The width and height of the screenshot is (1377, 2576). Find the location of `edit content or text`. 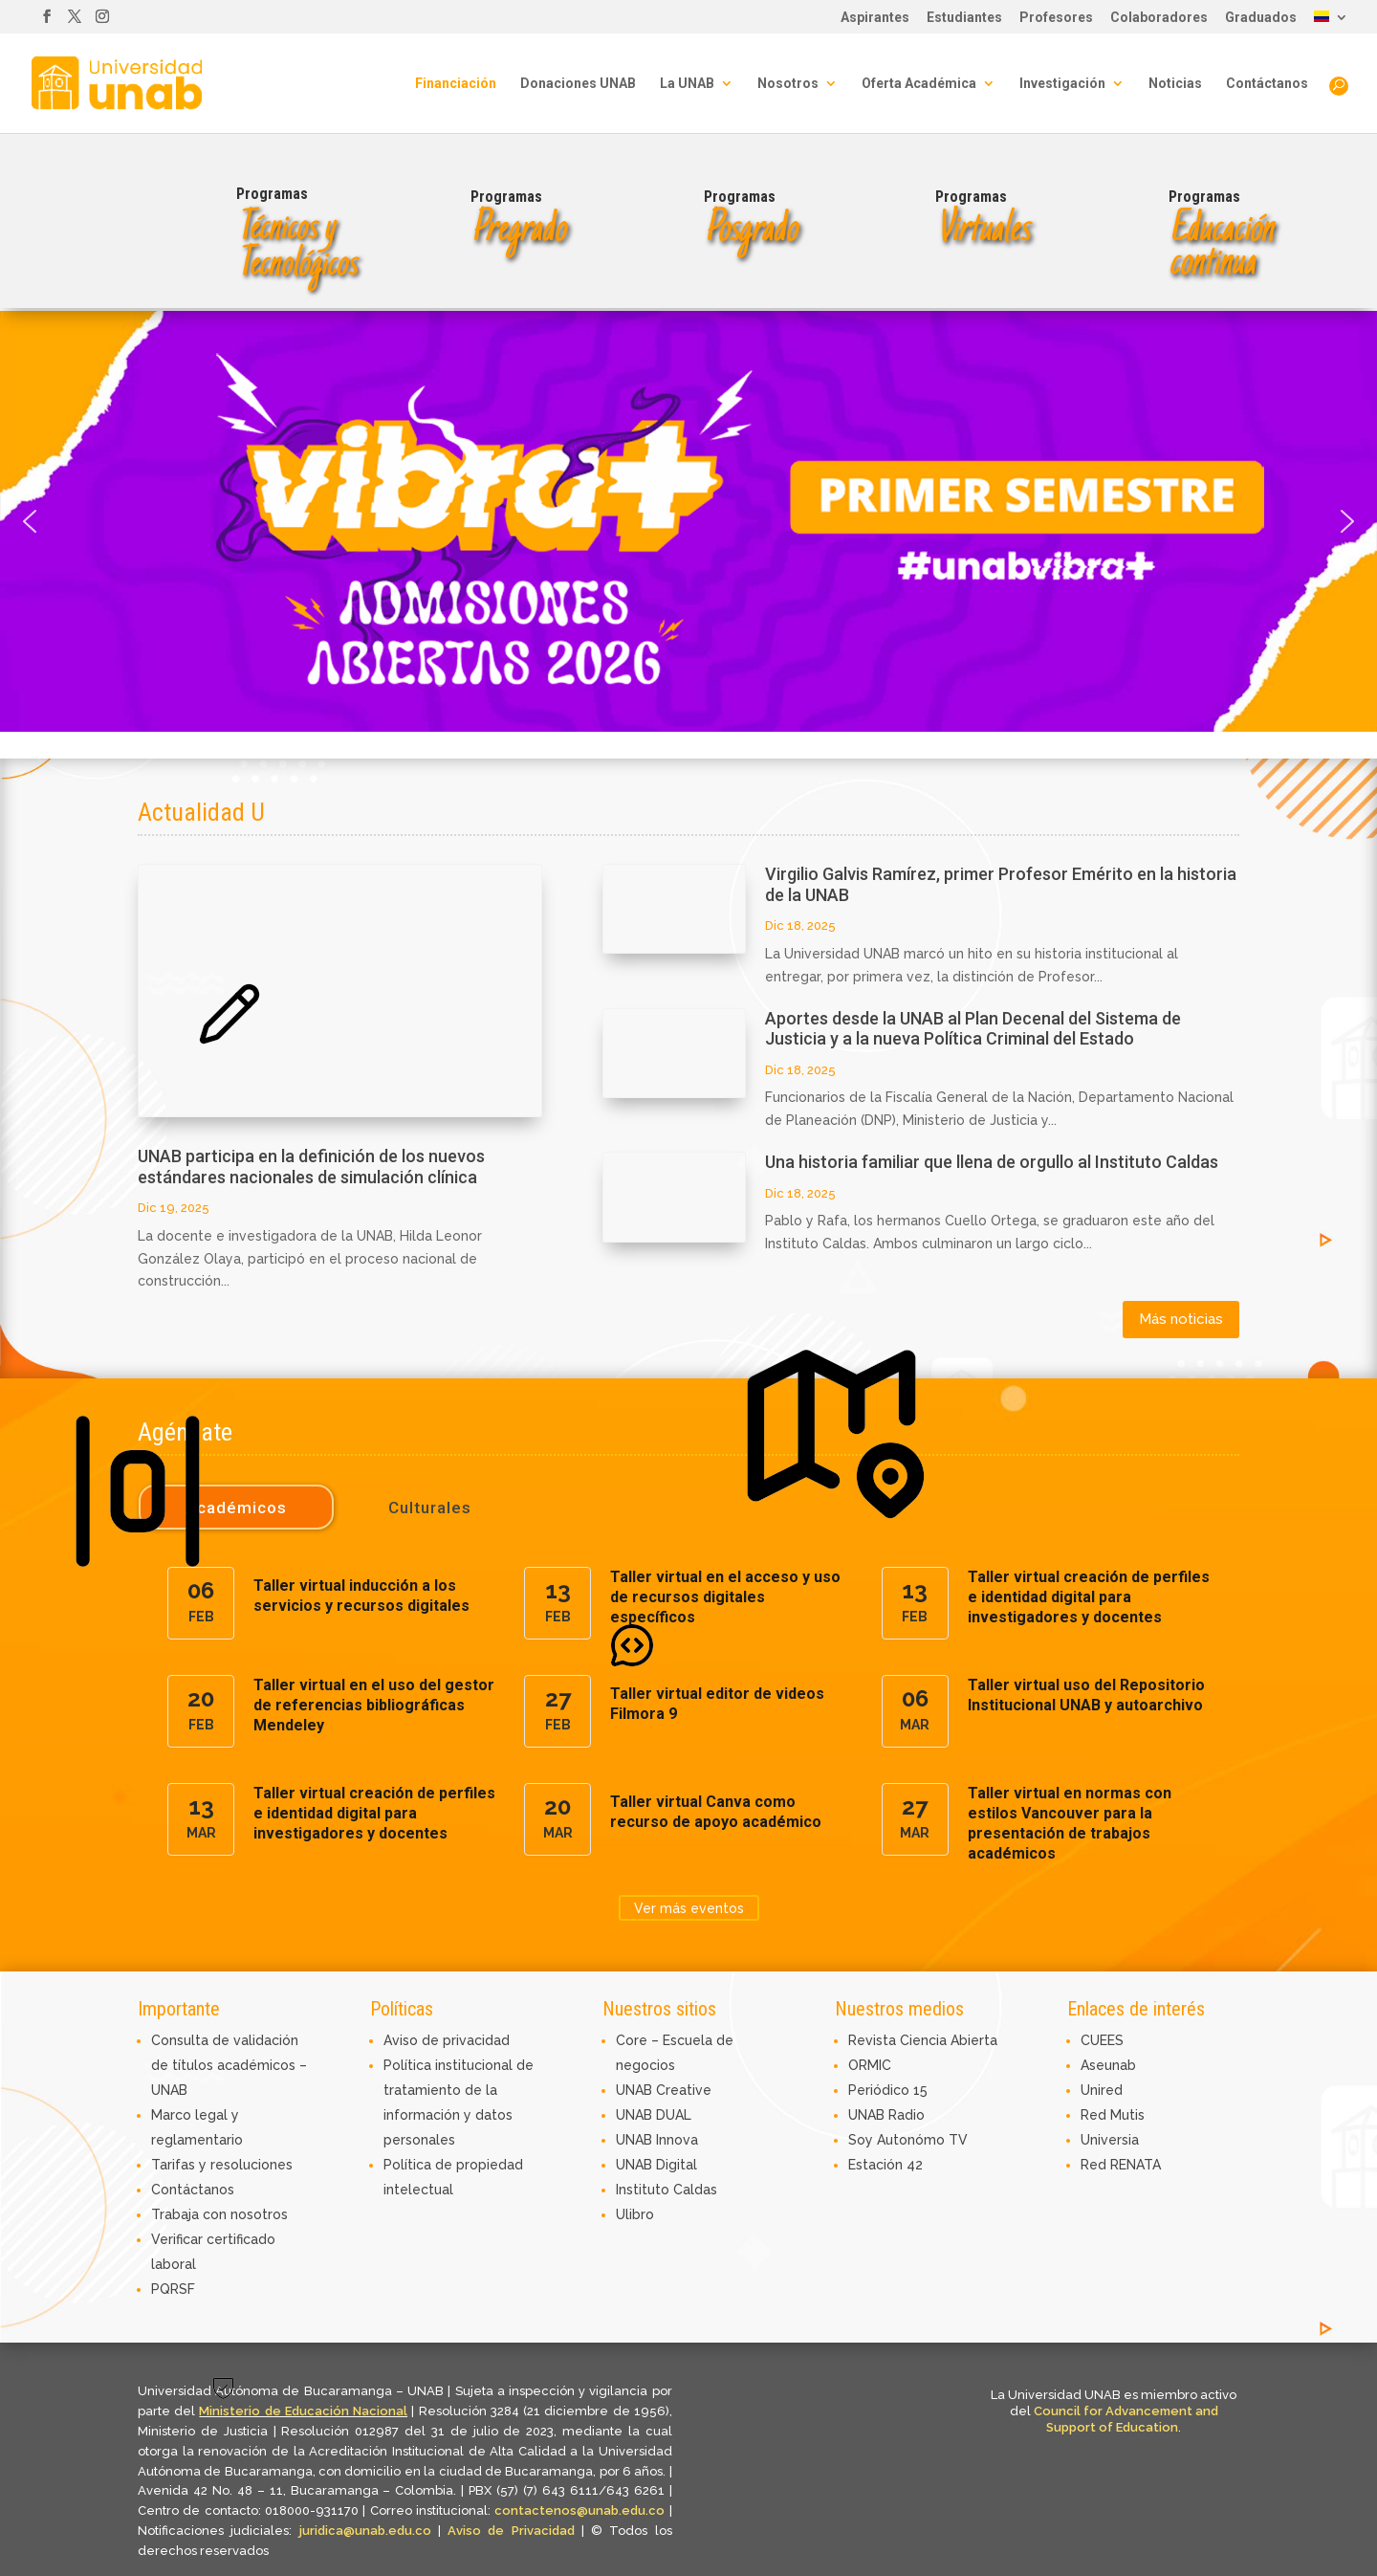

edit content or text is located at coordinates (230, 1014).